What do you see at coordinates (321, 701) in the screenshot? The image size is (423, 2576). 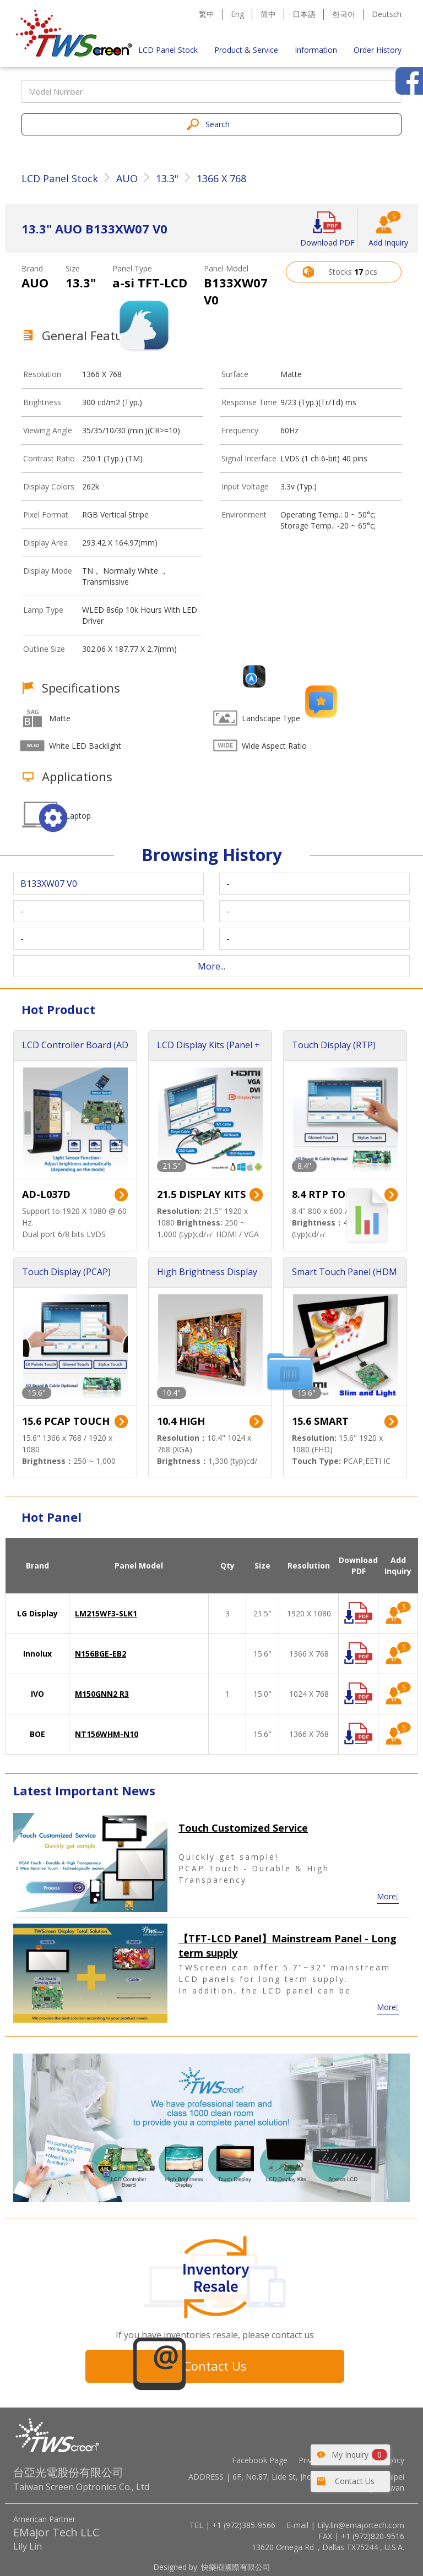 I see `open flare messaging app` at bounding box center [321, 701].